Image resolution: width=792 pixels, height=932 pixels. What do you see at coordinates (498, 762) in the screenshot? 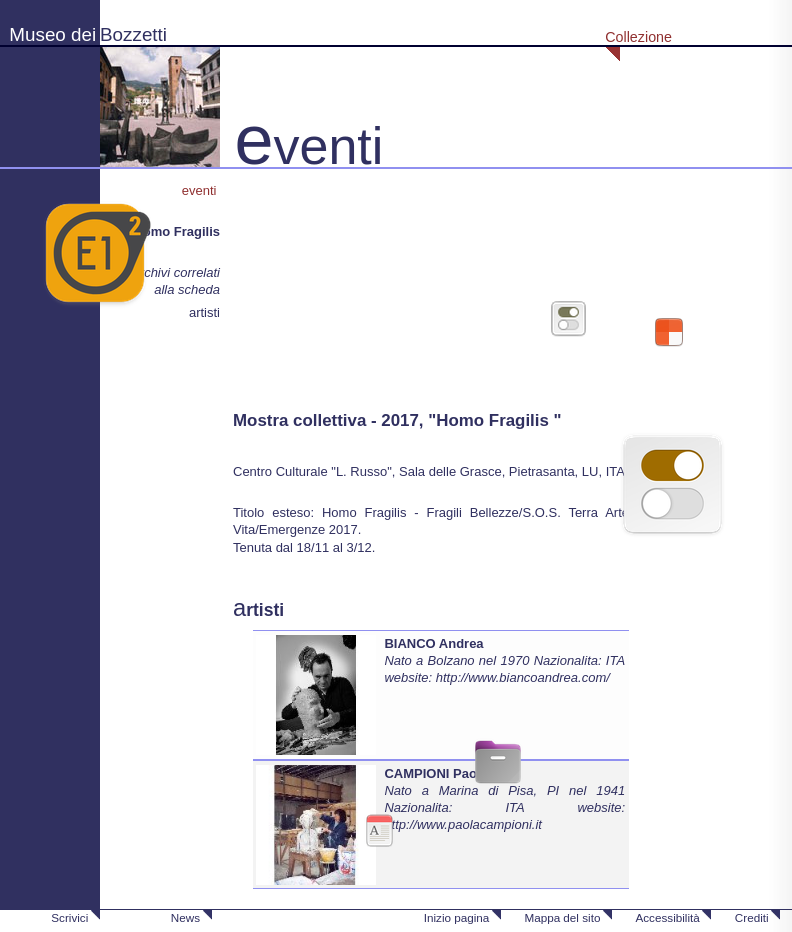
I see `open the file manager application` at bounding box center [498, 762].